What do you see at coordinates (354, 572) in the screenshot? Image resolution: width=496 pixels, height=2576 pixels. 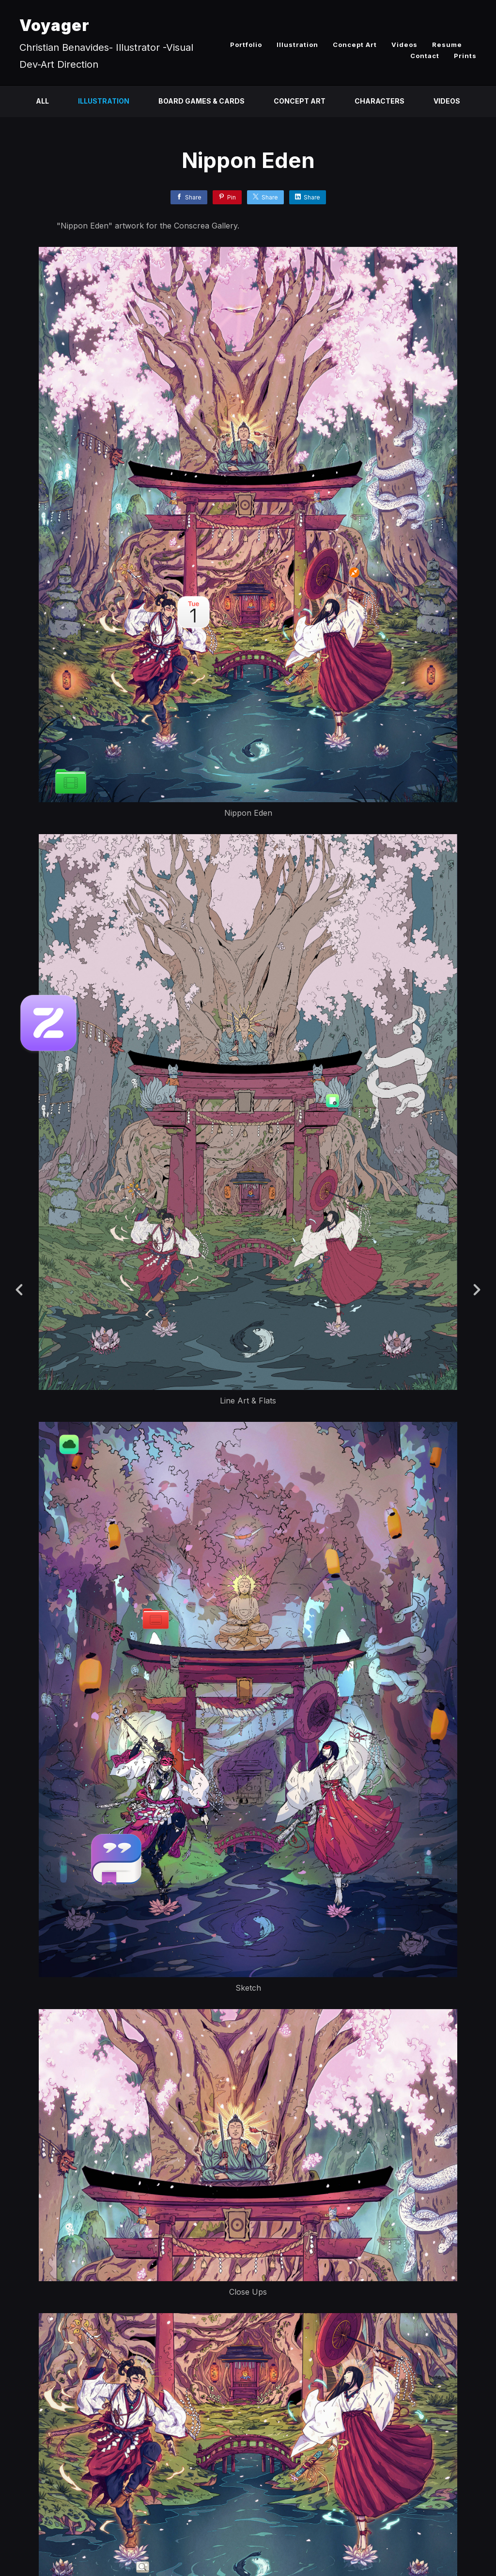 I see `indicates a disconnected or unmounted drive` at bounding box center [354, 572].